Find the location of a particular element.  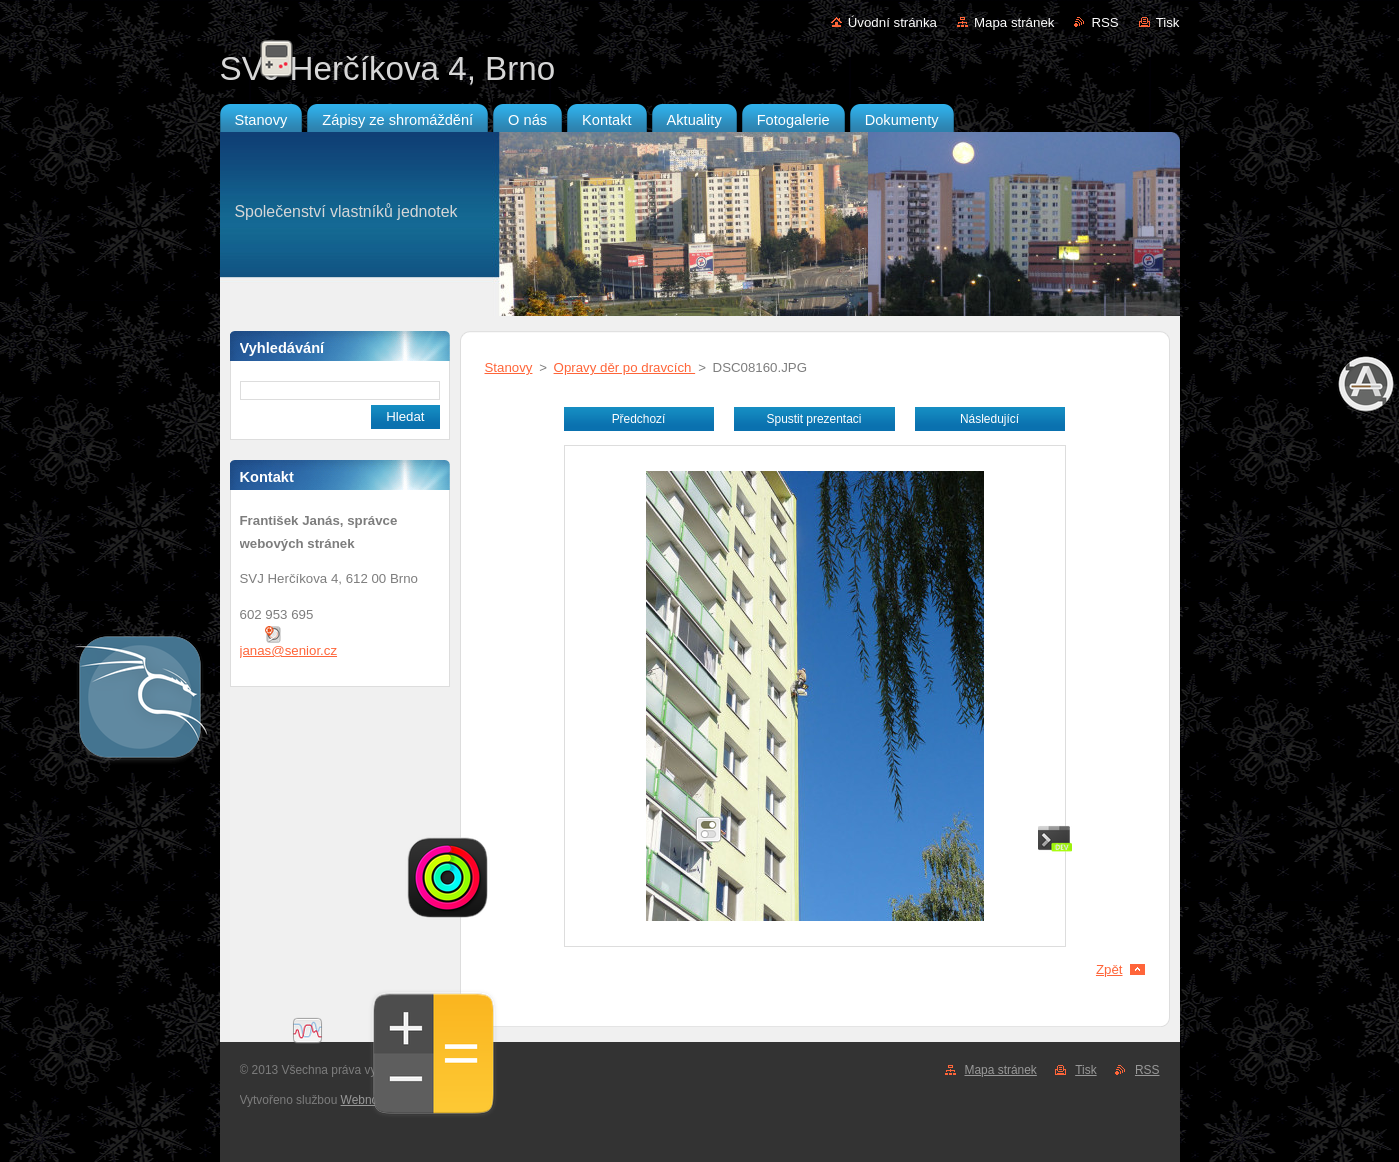

launch the ubiquity ubuntu installer is located at coordinates (273, 634).